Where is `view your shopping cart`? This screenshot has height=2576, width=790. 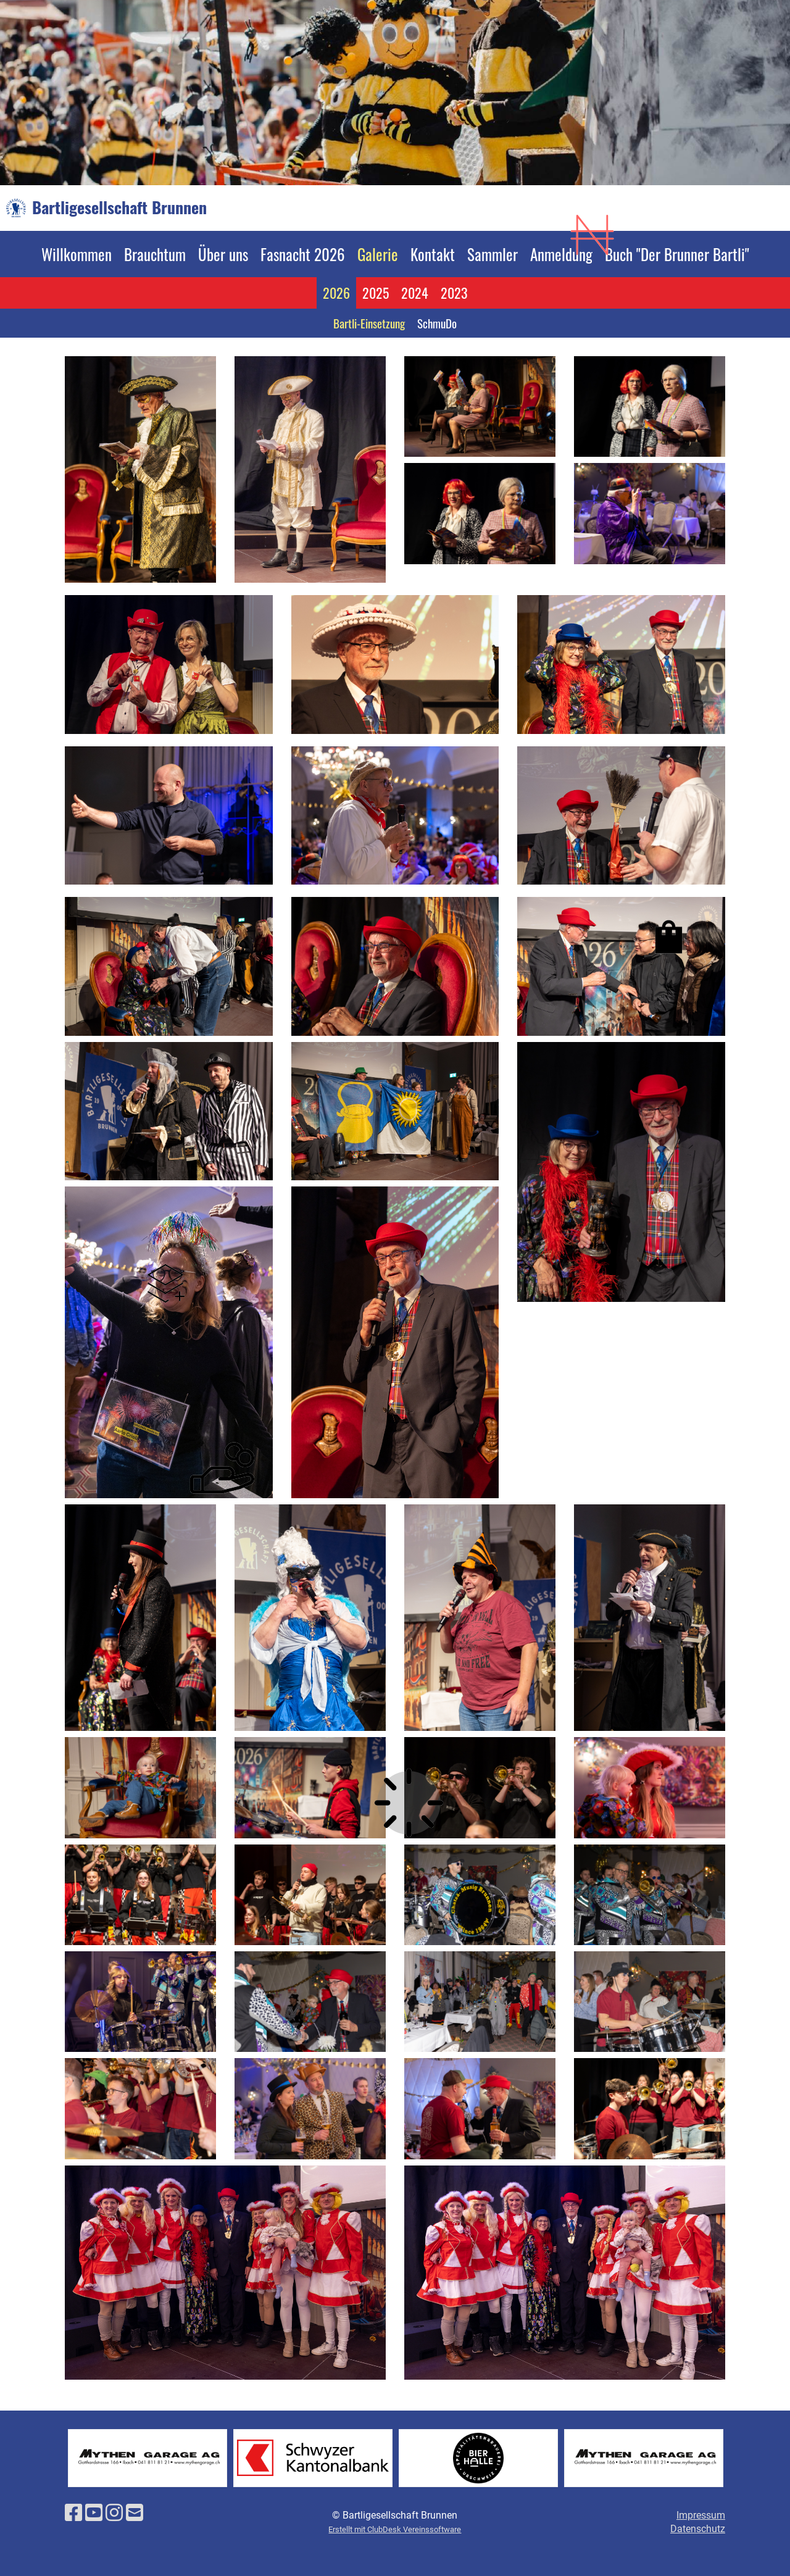
view your shopping cart is located at coordinates (668, 936).